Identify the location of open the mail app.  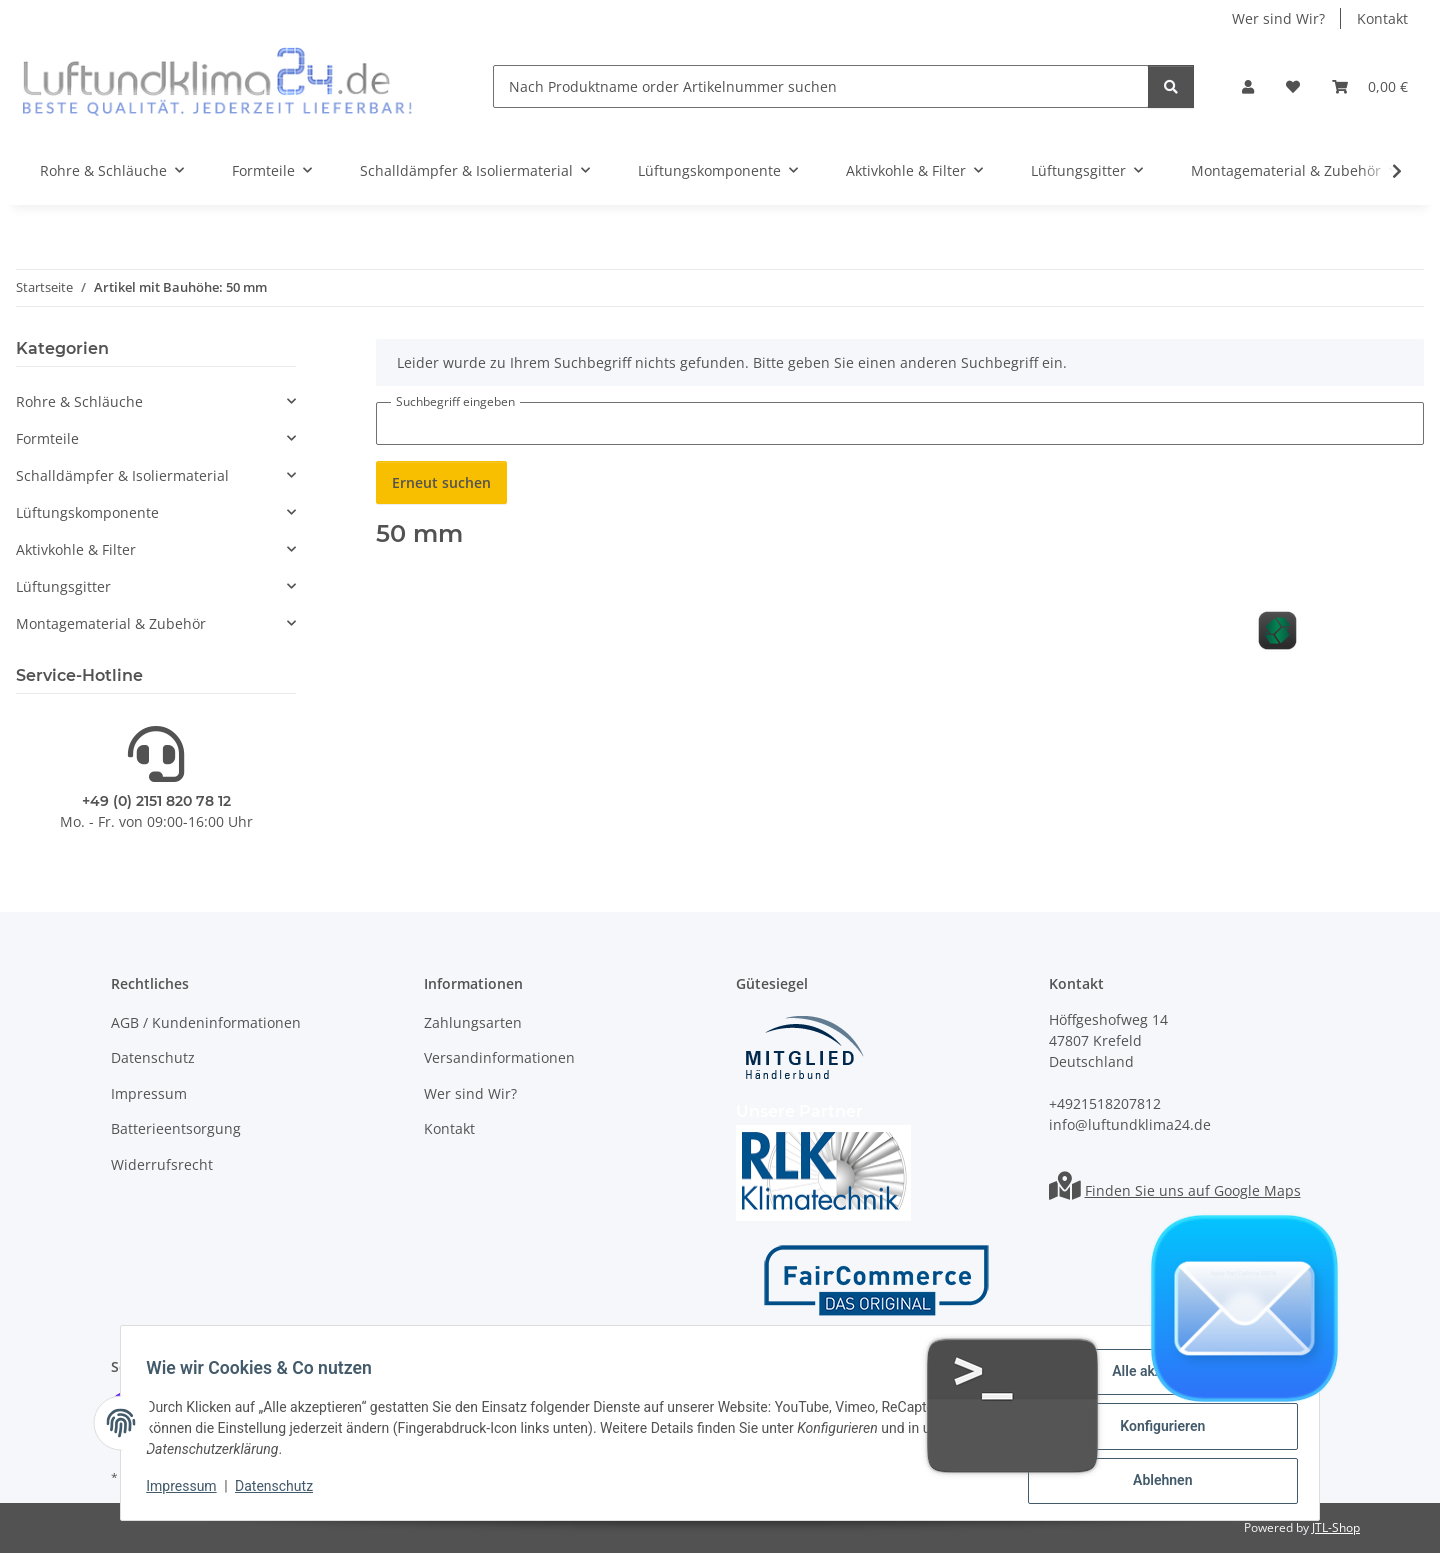
(1244, 1308).